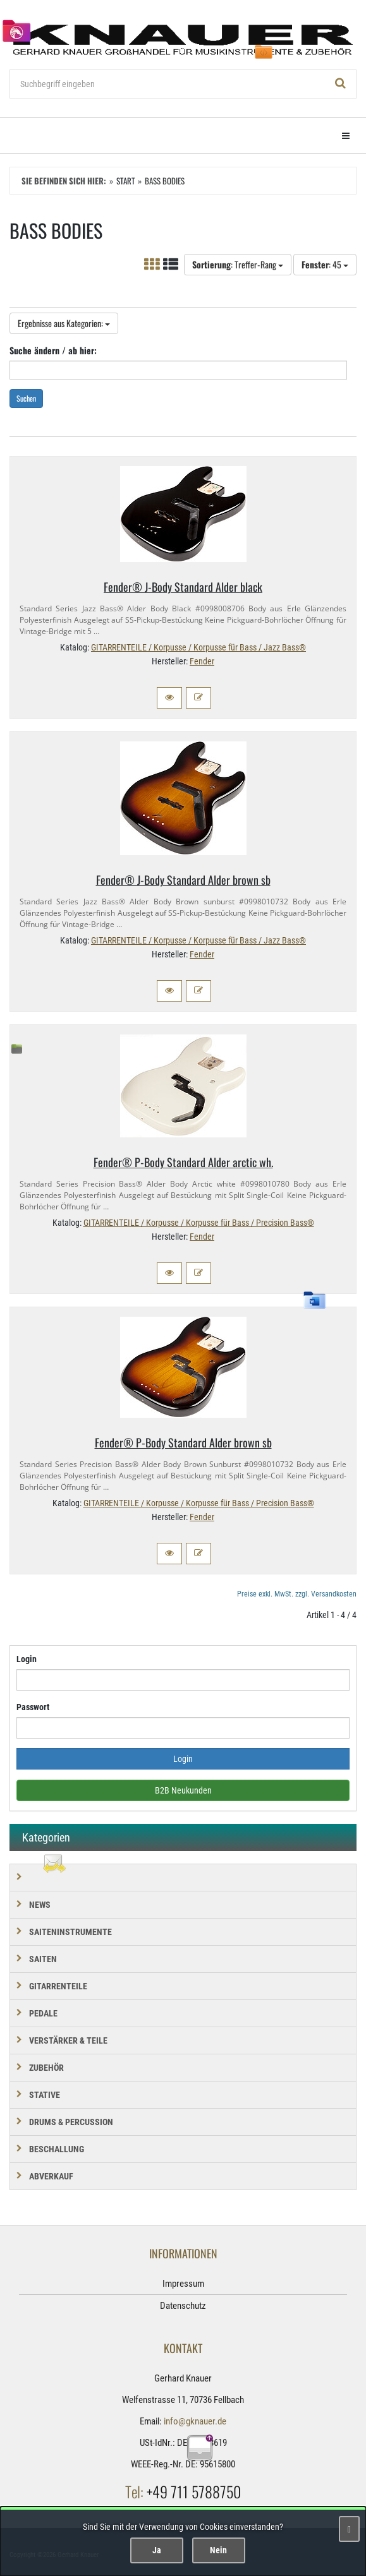  What do you see at coordinates (314, 1300) in the screenshot?
I see `open folder containing Microsoft Word documents` at bounding box center [314, 1300].